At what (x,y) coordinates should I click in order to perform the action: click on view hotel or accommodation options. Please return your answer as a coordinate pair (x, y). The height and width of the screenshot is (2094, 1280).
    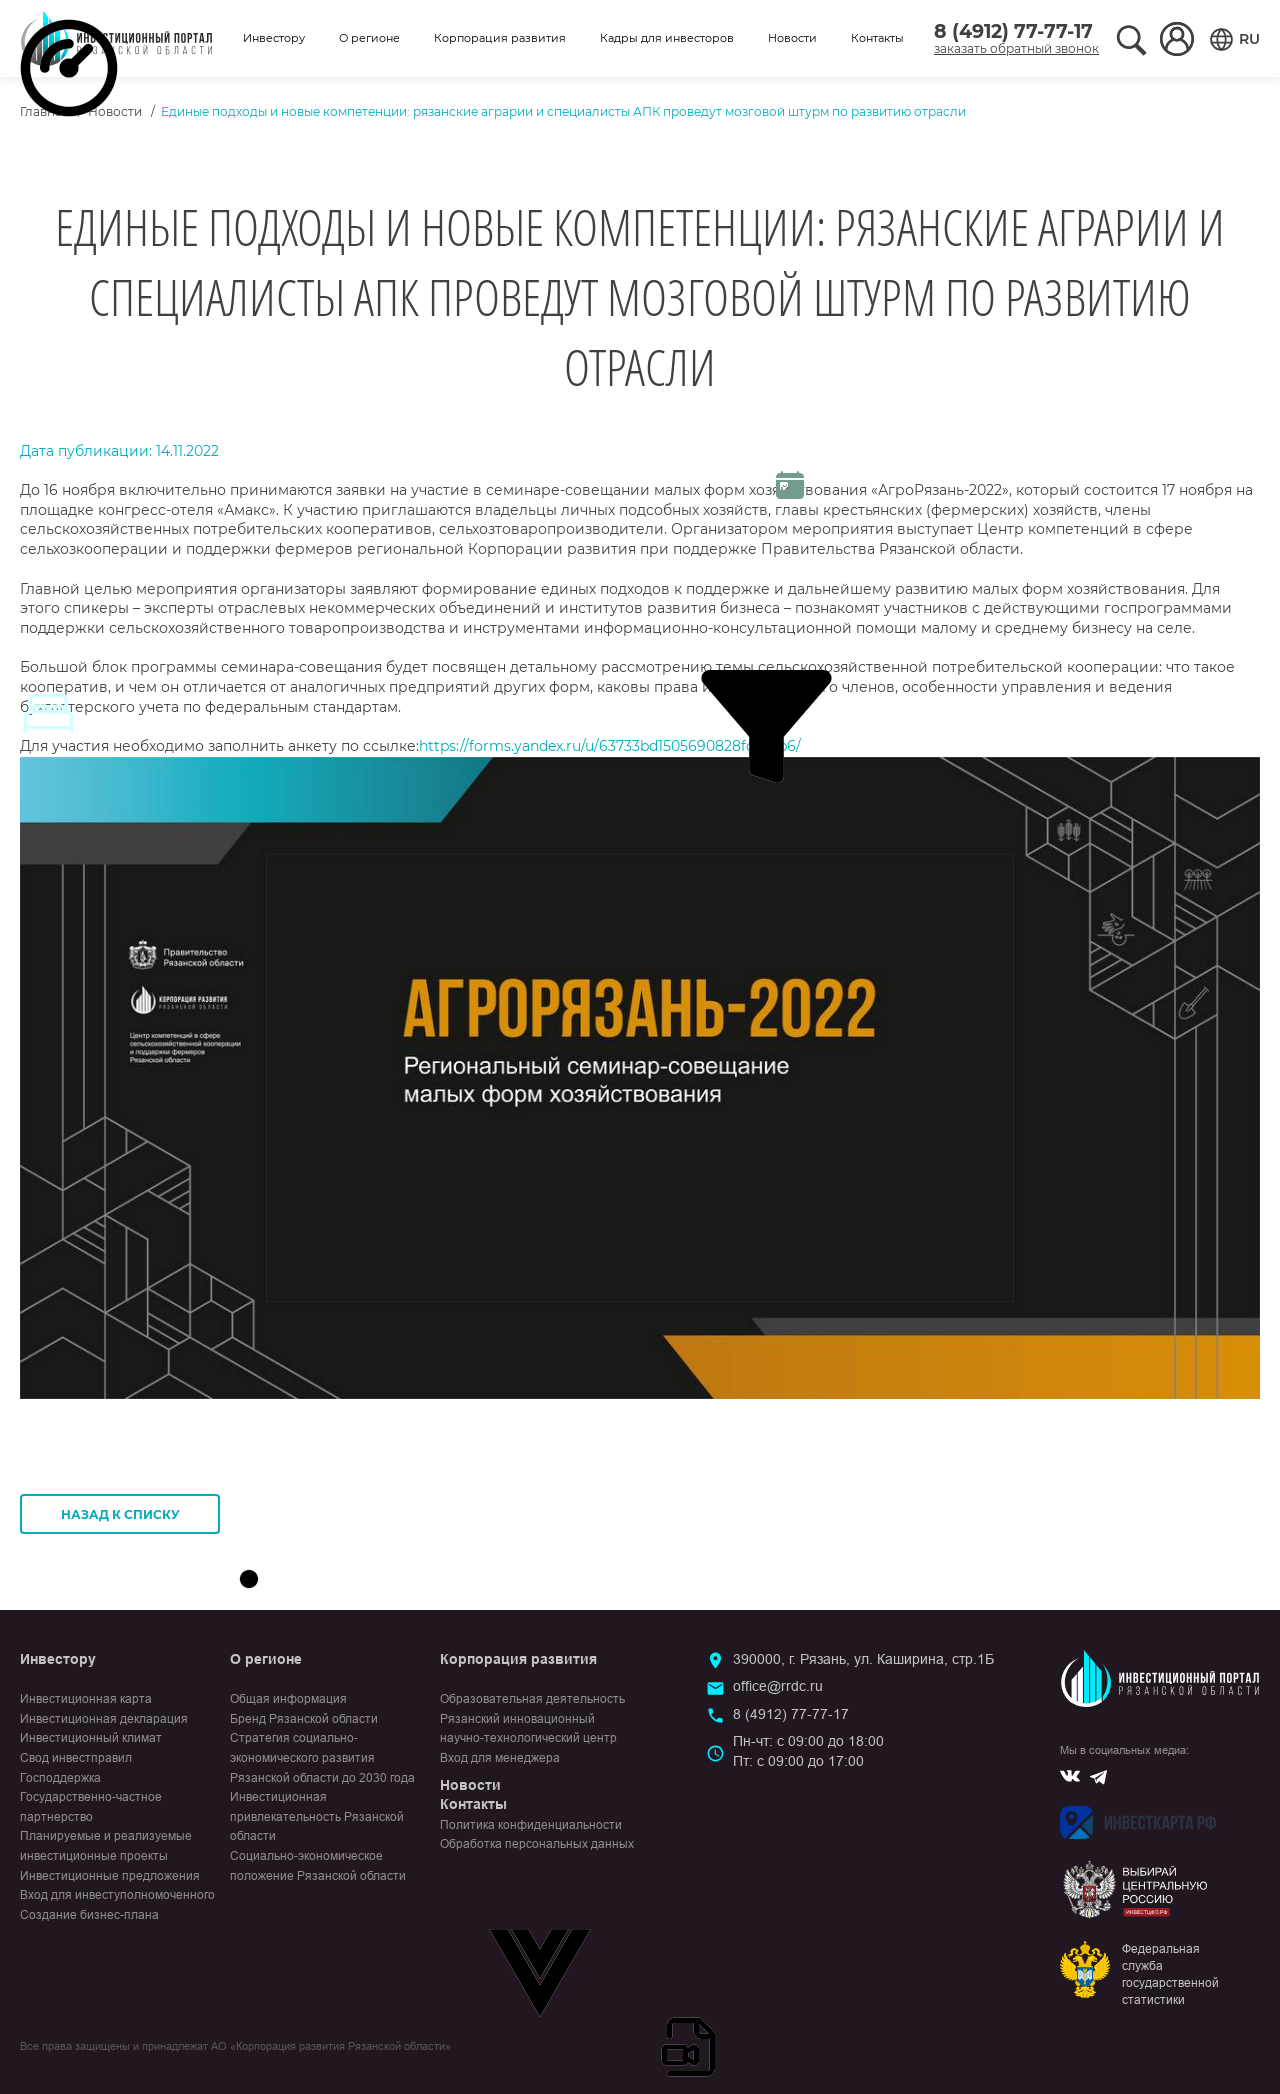
    Looking at the image, I should click on (48, 713).